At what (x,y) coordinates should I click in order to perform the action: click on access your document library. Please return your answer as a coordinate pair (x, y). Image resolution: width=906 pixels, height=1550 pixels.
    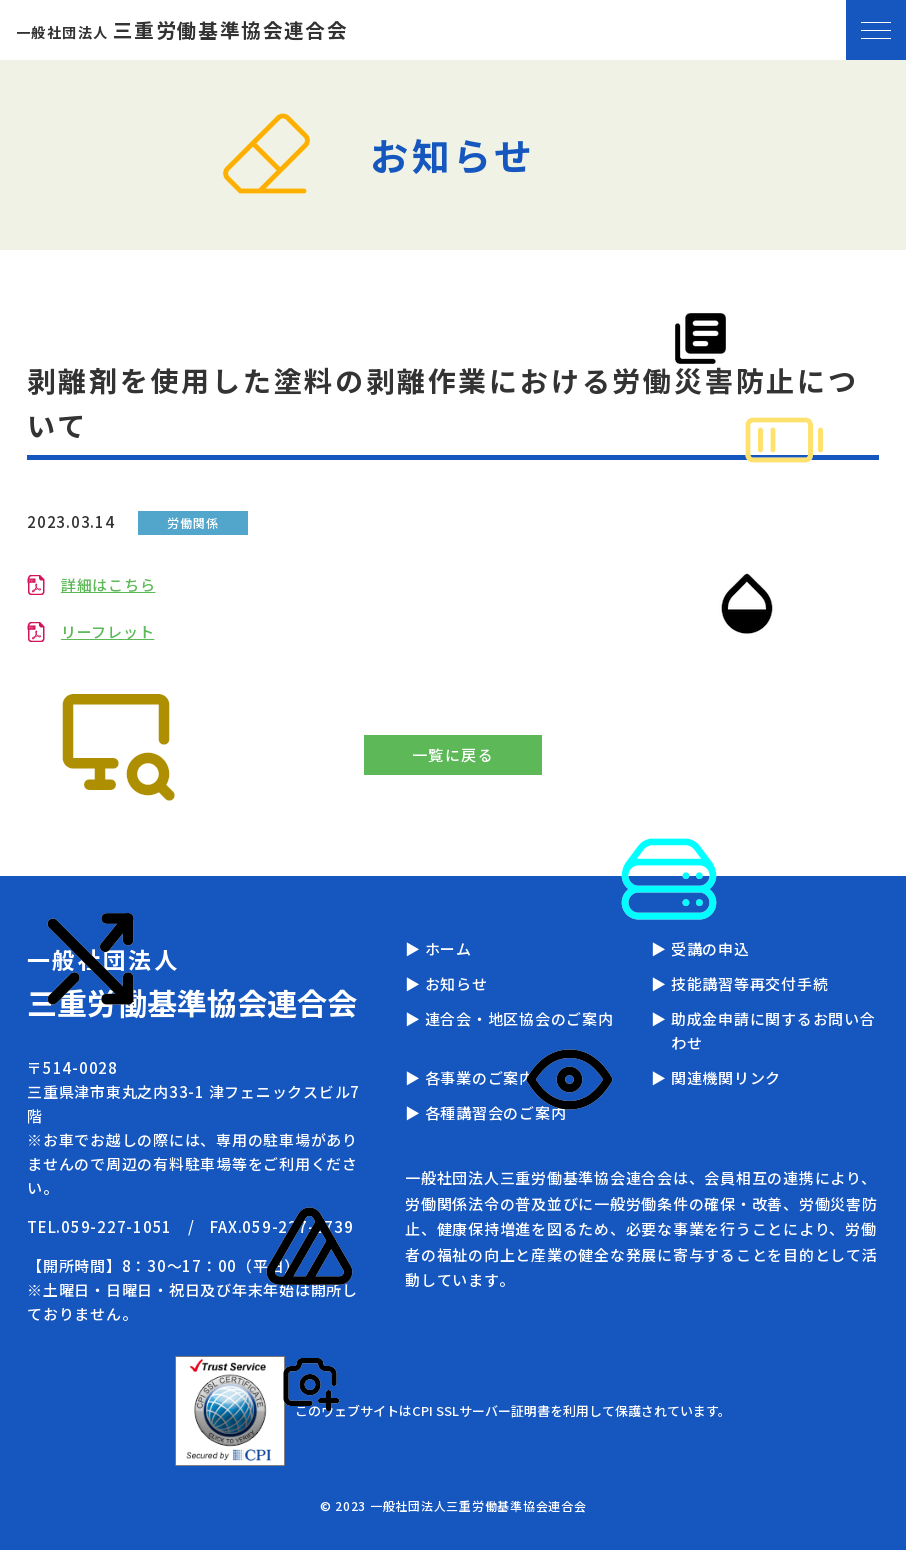
    Looking at the image, I should click on (700, 338).